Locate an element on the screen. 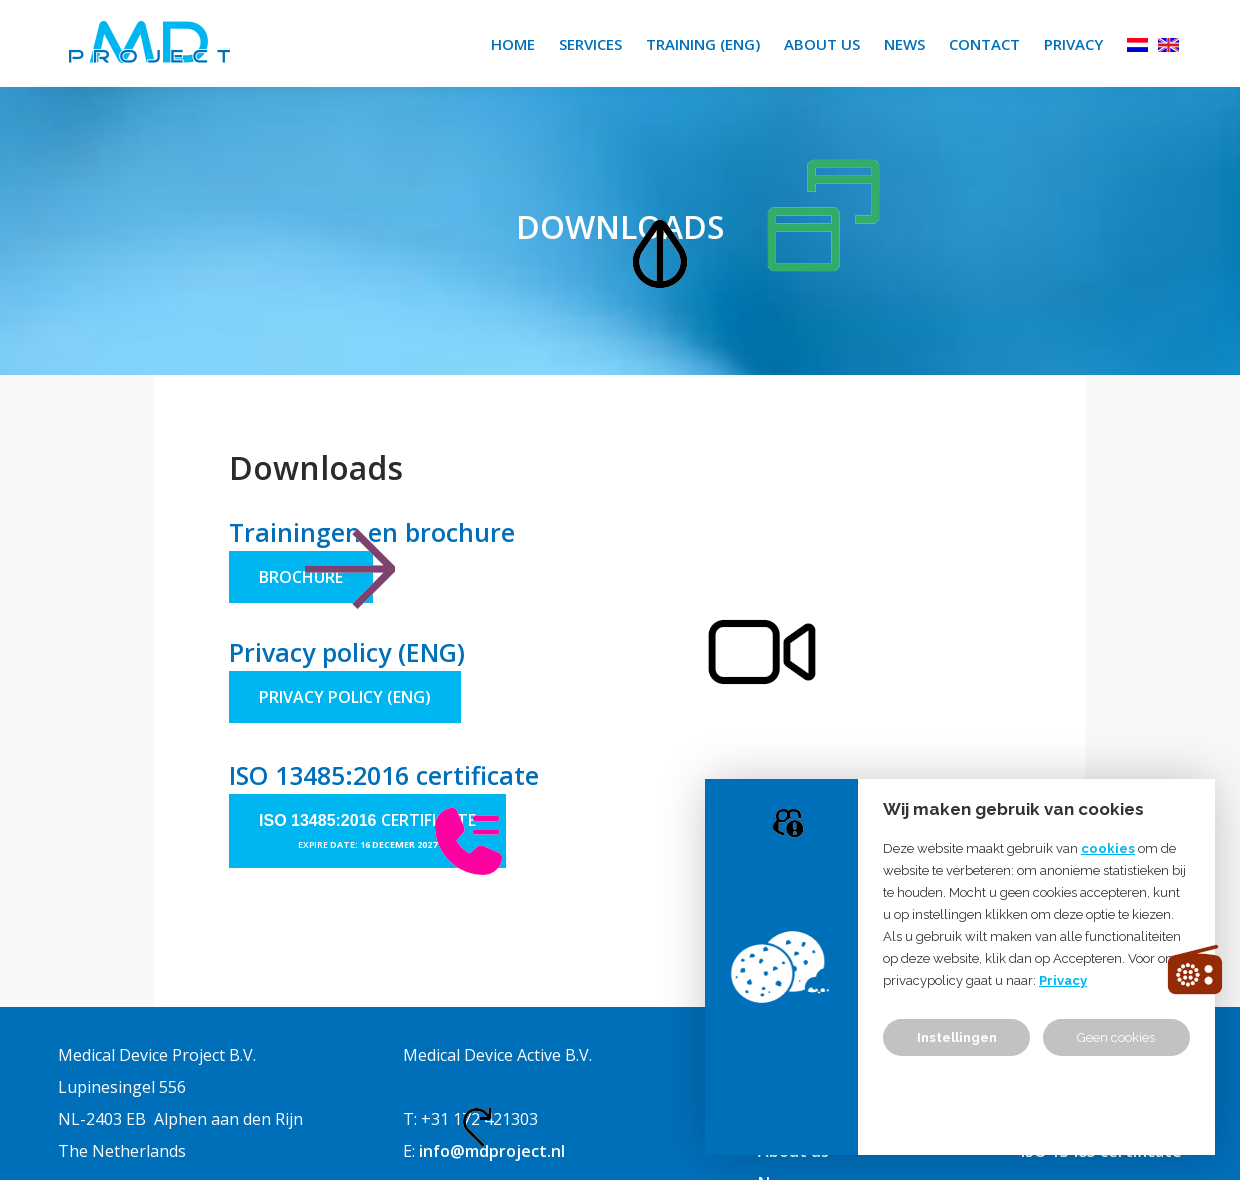  redo the last undone action is located at coordinates (478, 1126).